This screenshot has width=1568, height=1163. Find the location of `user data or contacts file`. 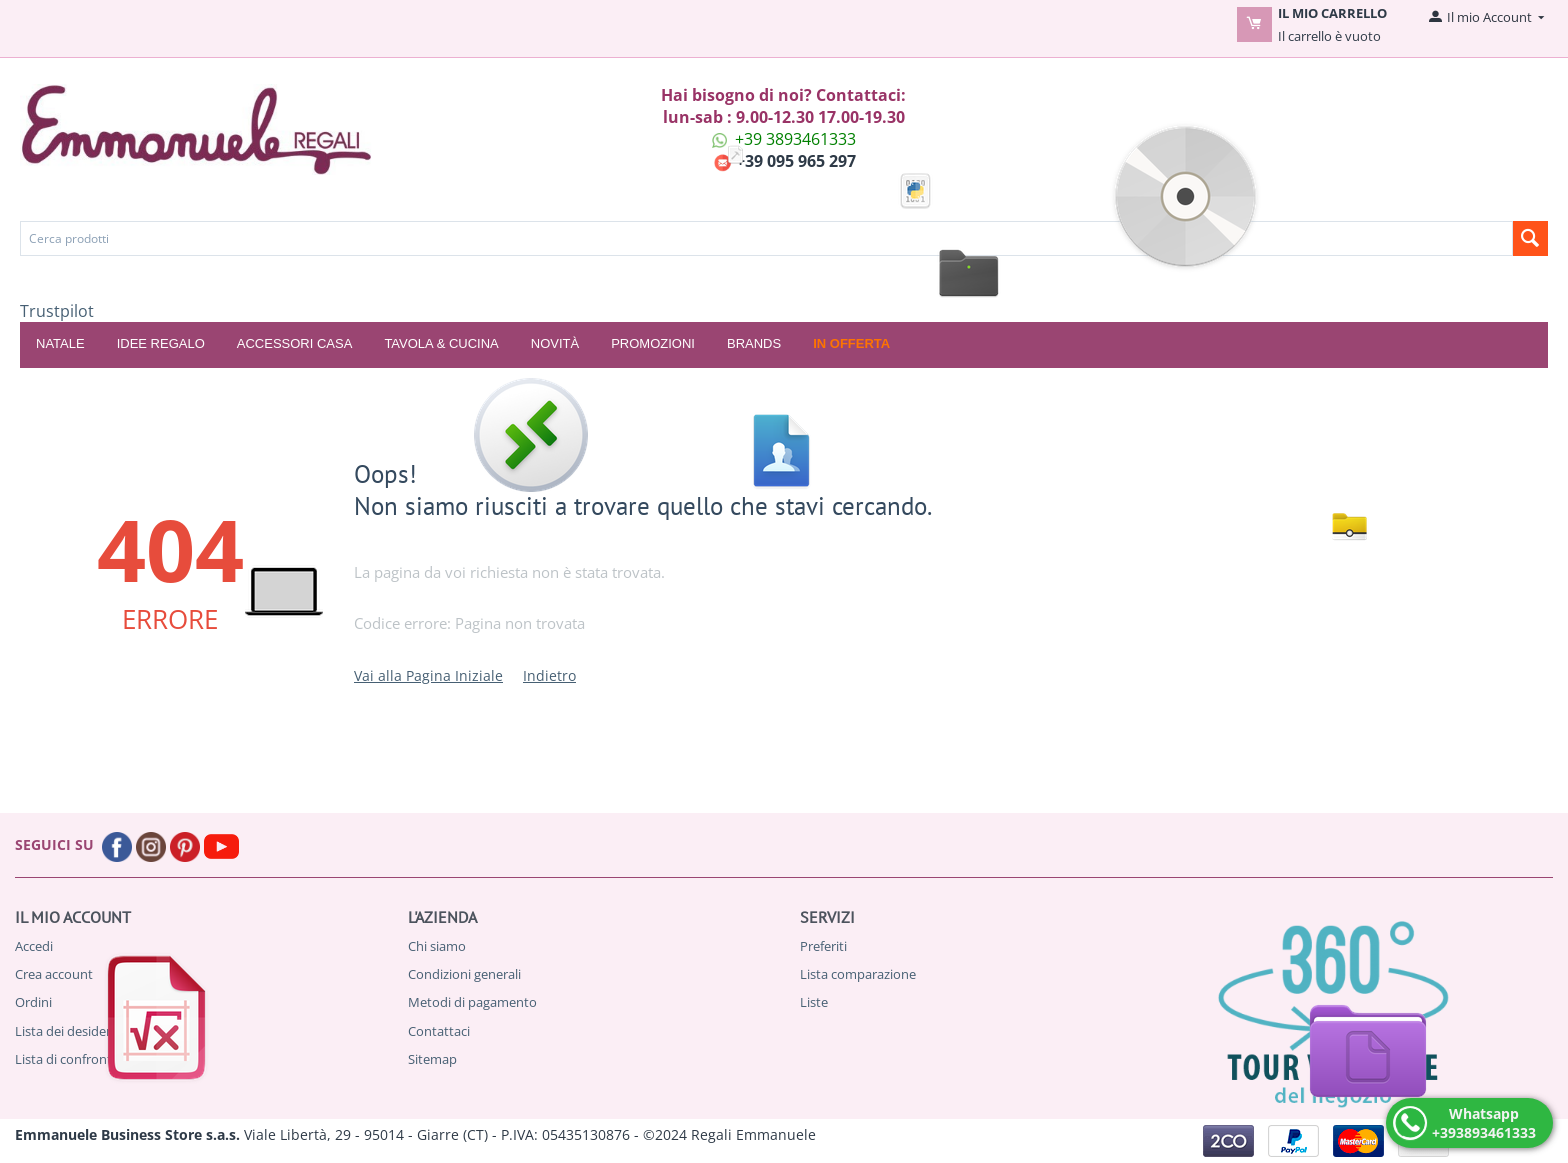

user data or contacts file is located at coordinates (781, 450).